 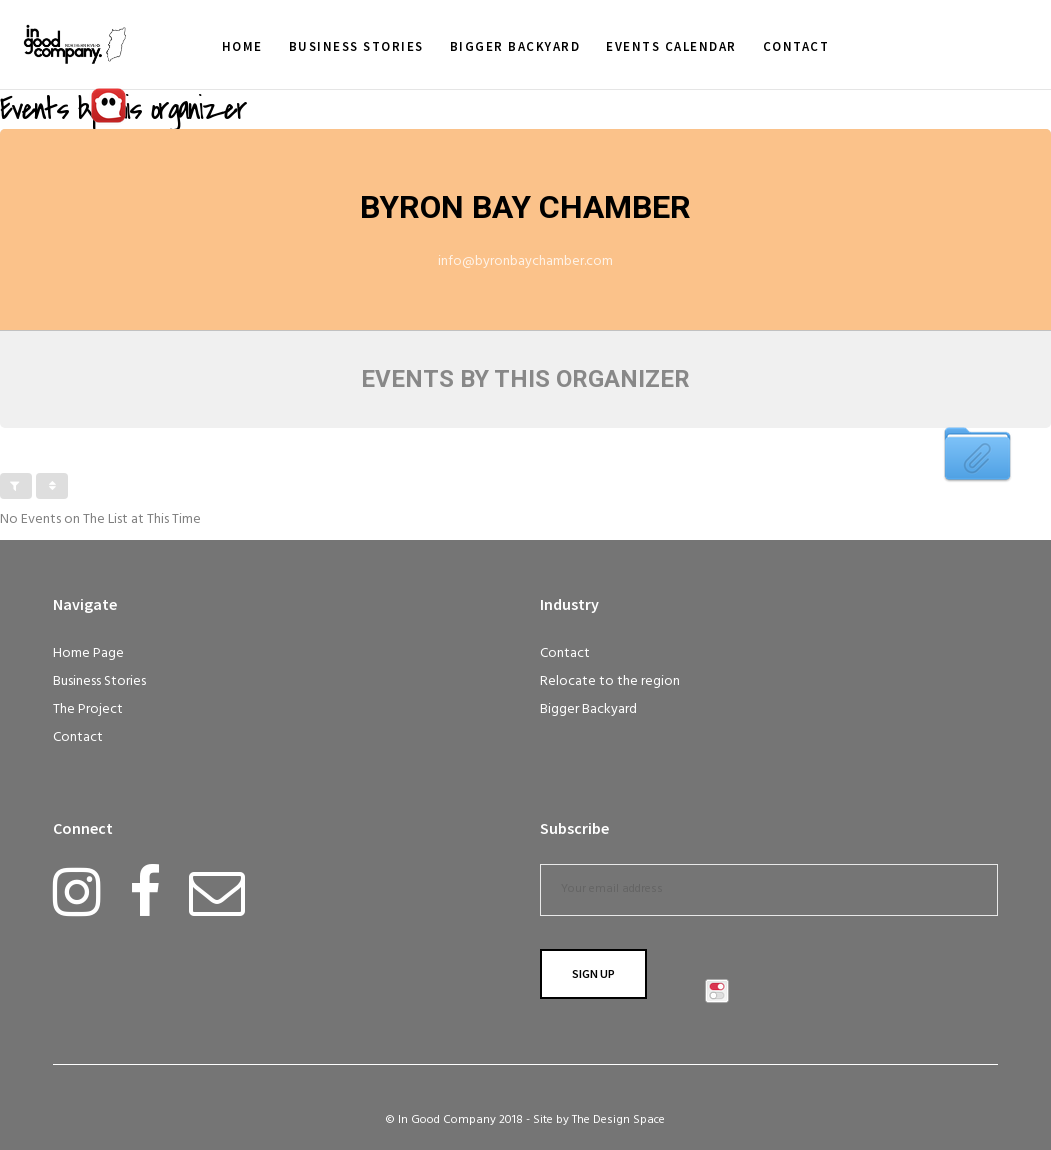 I want to click on open folder containing email attachments, so click(x=977, y=453).